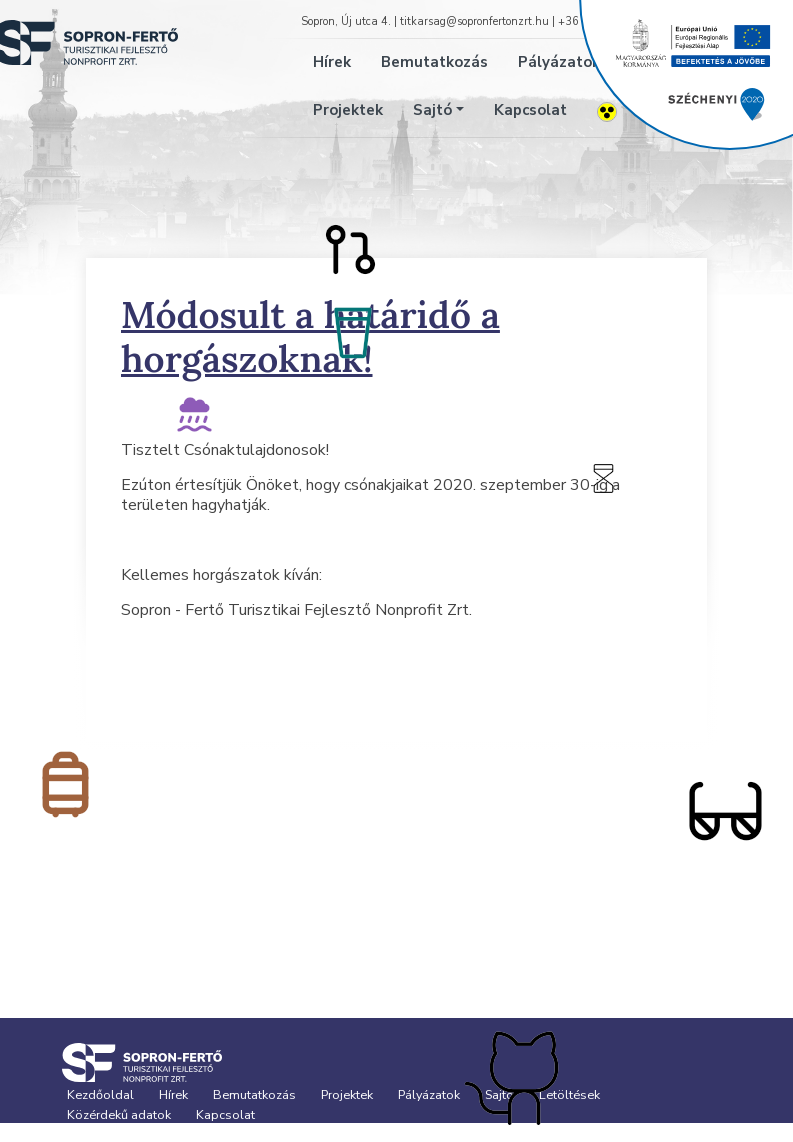 This screenshot has width=793, height=1142. I want to click on view project on github, so click(520, 1076).